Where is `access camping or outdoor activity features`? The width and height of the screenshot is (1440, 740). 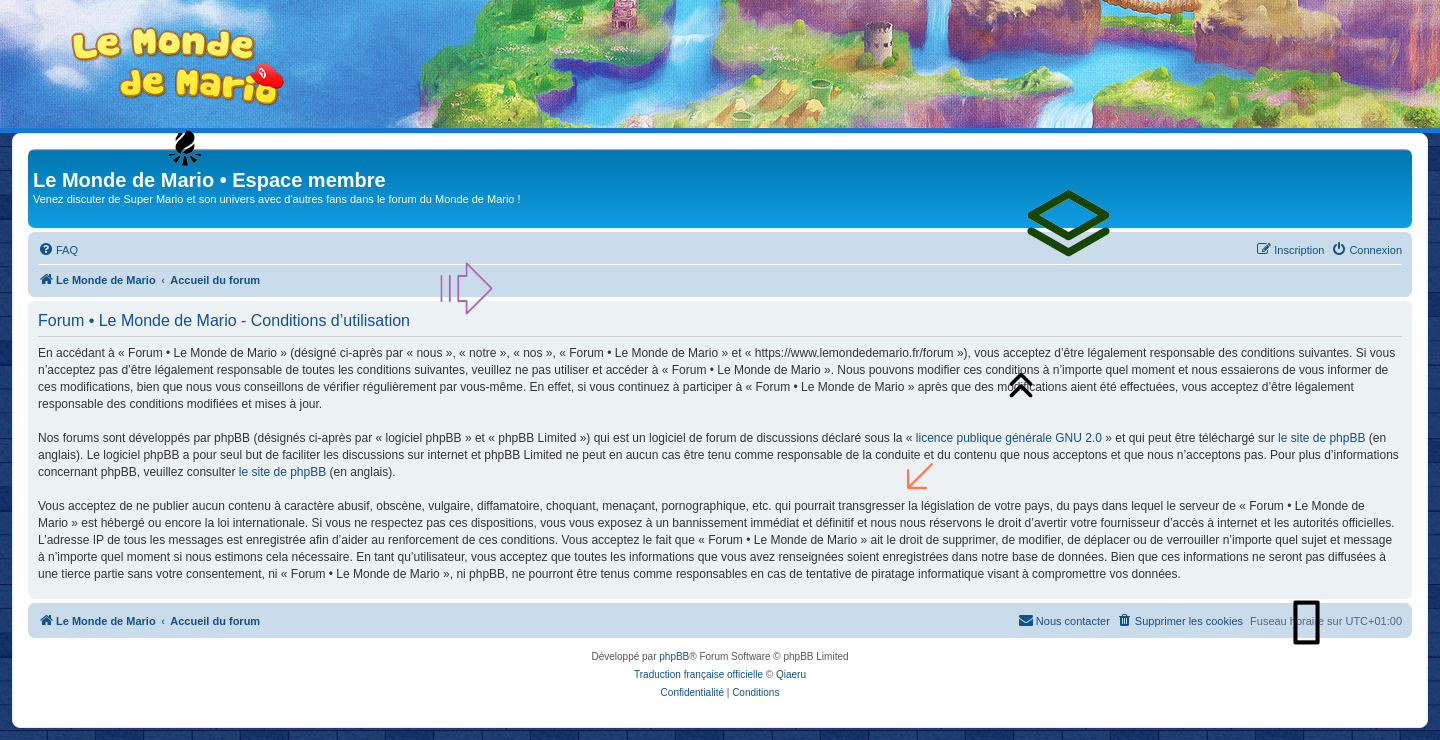 access camping or outdoor activity features is located at coordinates (185, 148).